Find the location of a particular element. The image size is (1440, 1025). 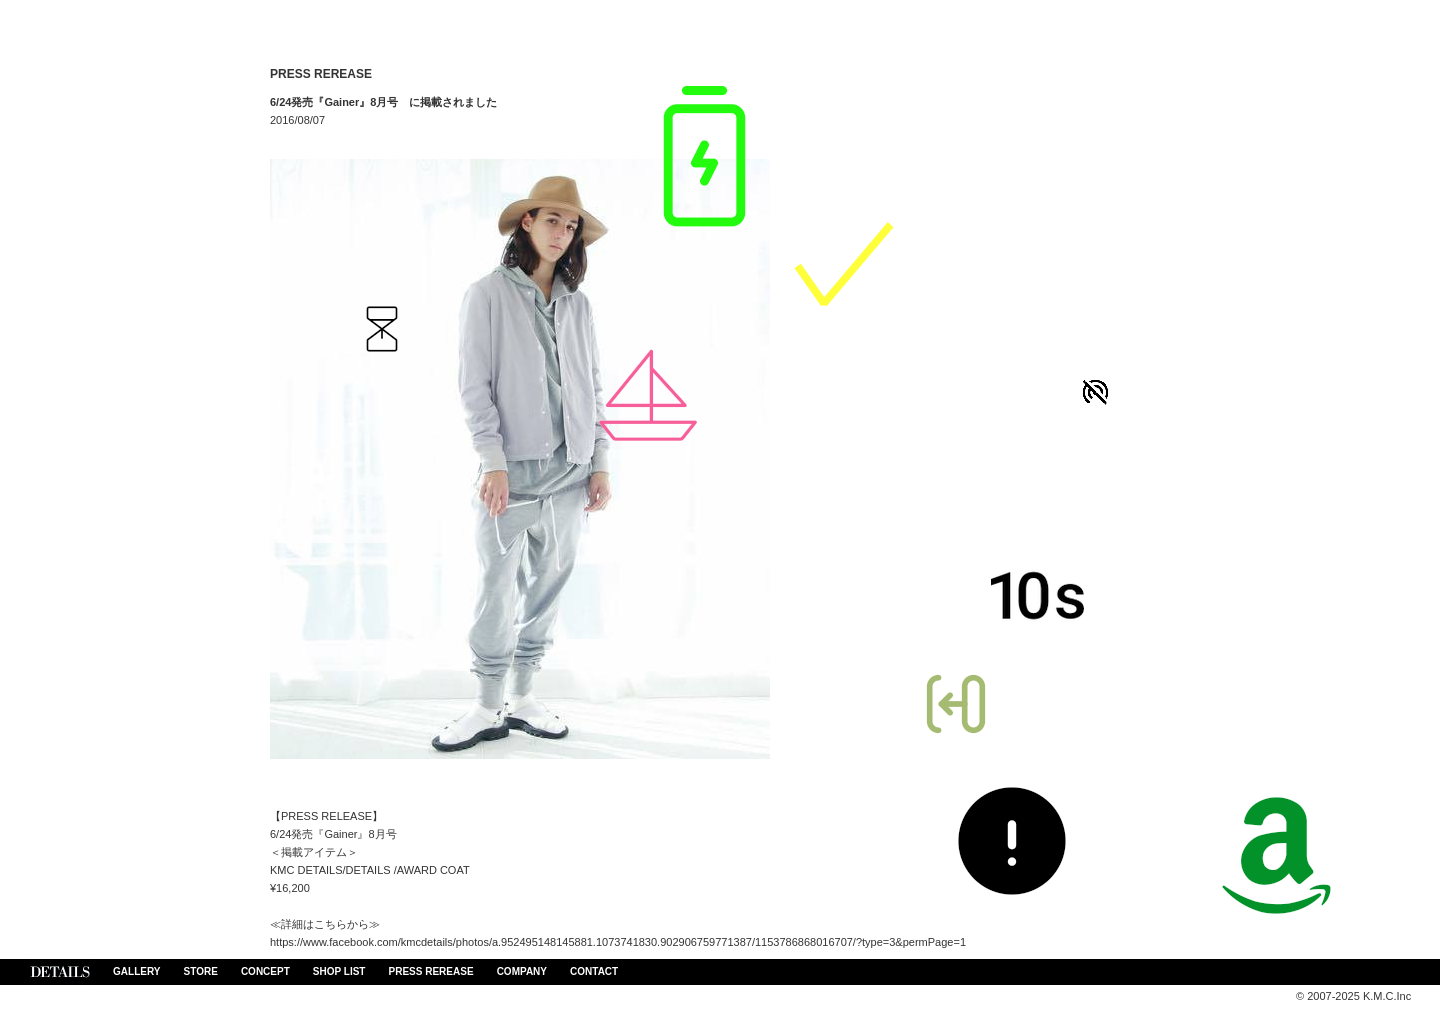

access sailing or boating features is located at coordinates (648, 402).